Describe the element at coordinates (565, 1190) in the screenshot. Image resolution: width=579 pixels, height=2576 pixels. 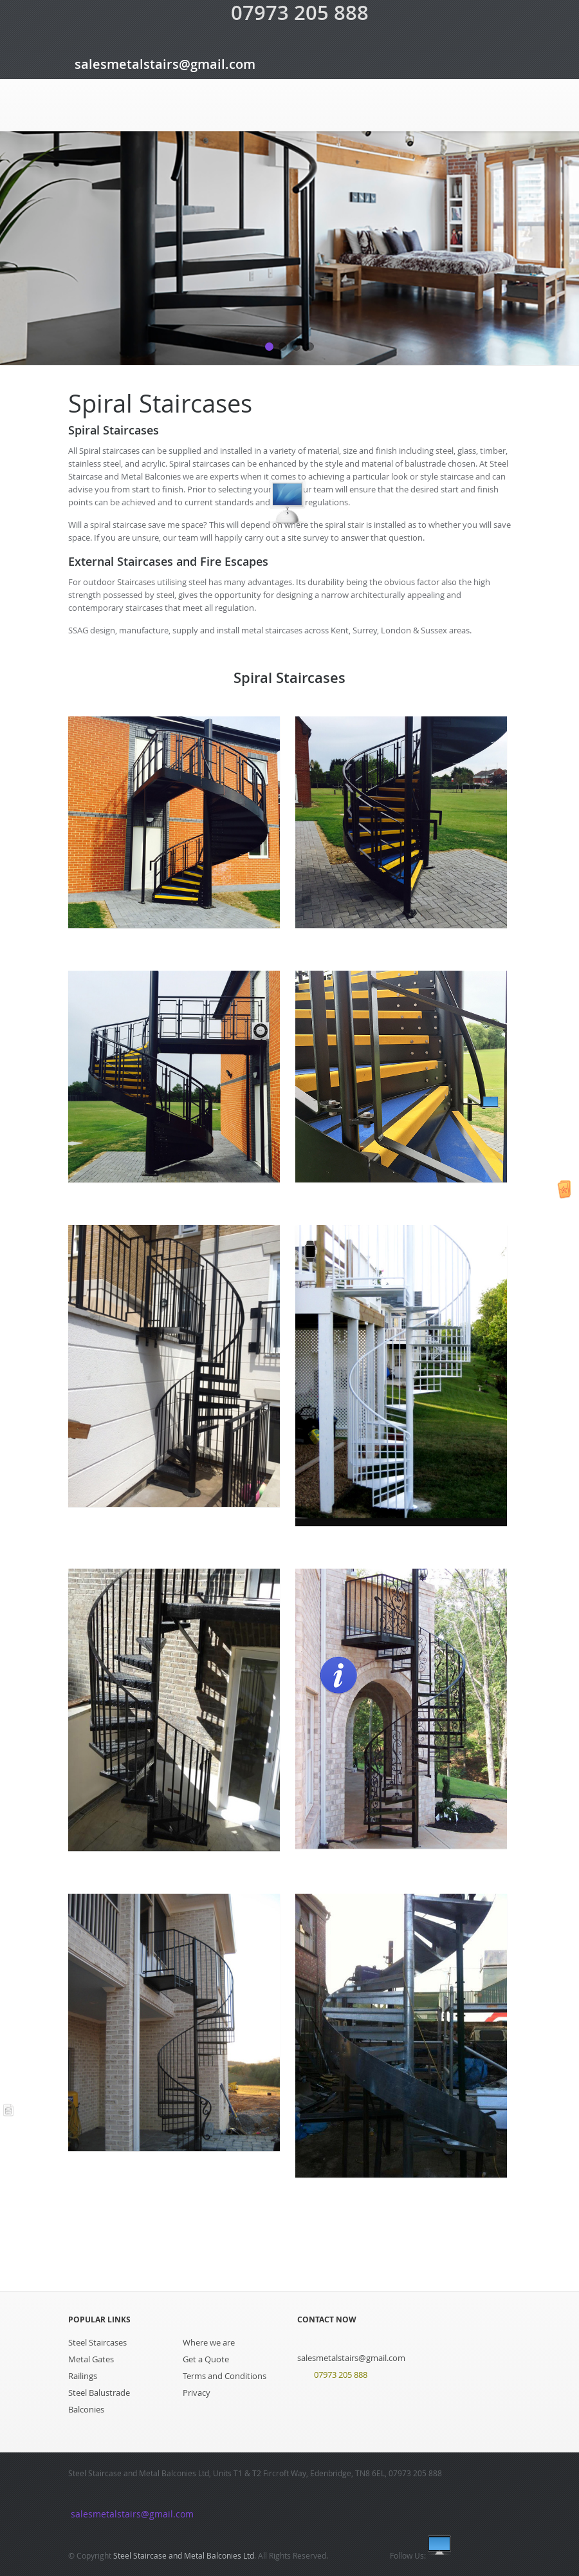
I see `access iMovie theater or shared projects` at that location.